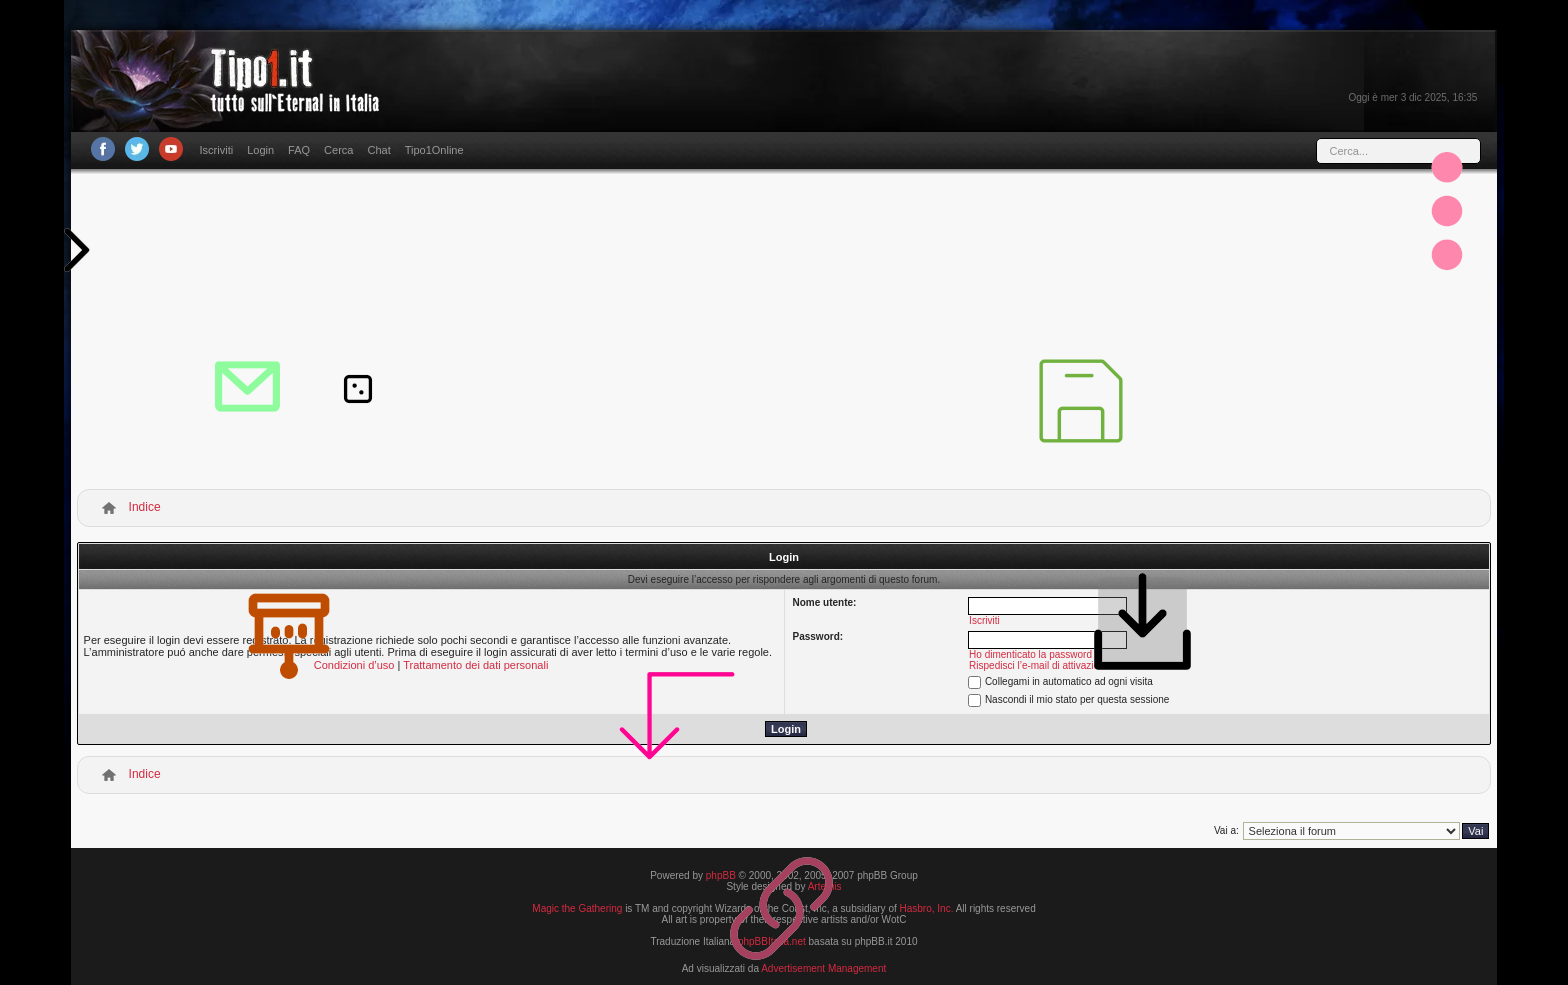 The height and width of the screenshot is (985, 1568). Describe the element at coordinates (358, 389) in the screenshot. I see `roll dice or generate random number` at that location.